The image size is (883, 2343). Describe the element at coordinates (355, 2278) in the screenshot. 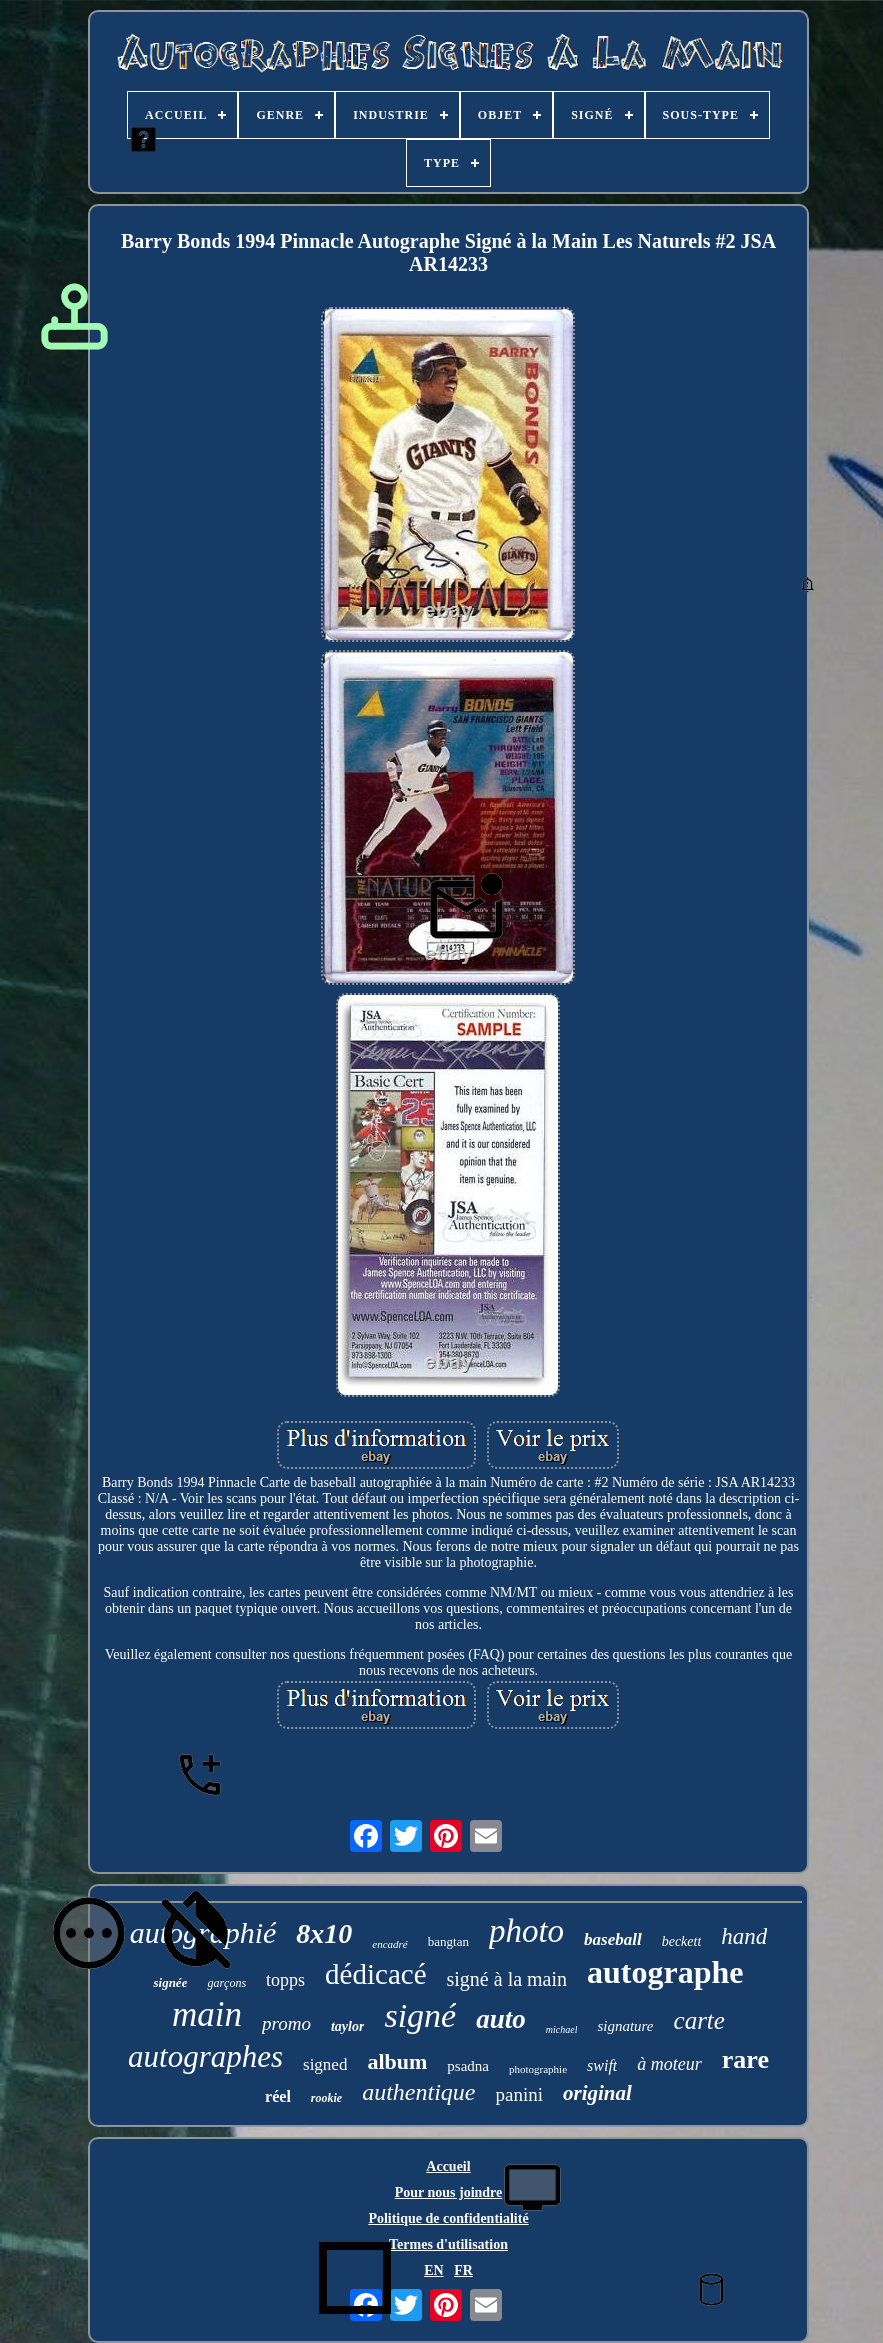

I see `select a square crop ratio for an image` at that location.